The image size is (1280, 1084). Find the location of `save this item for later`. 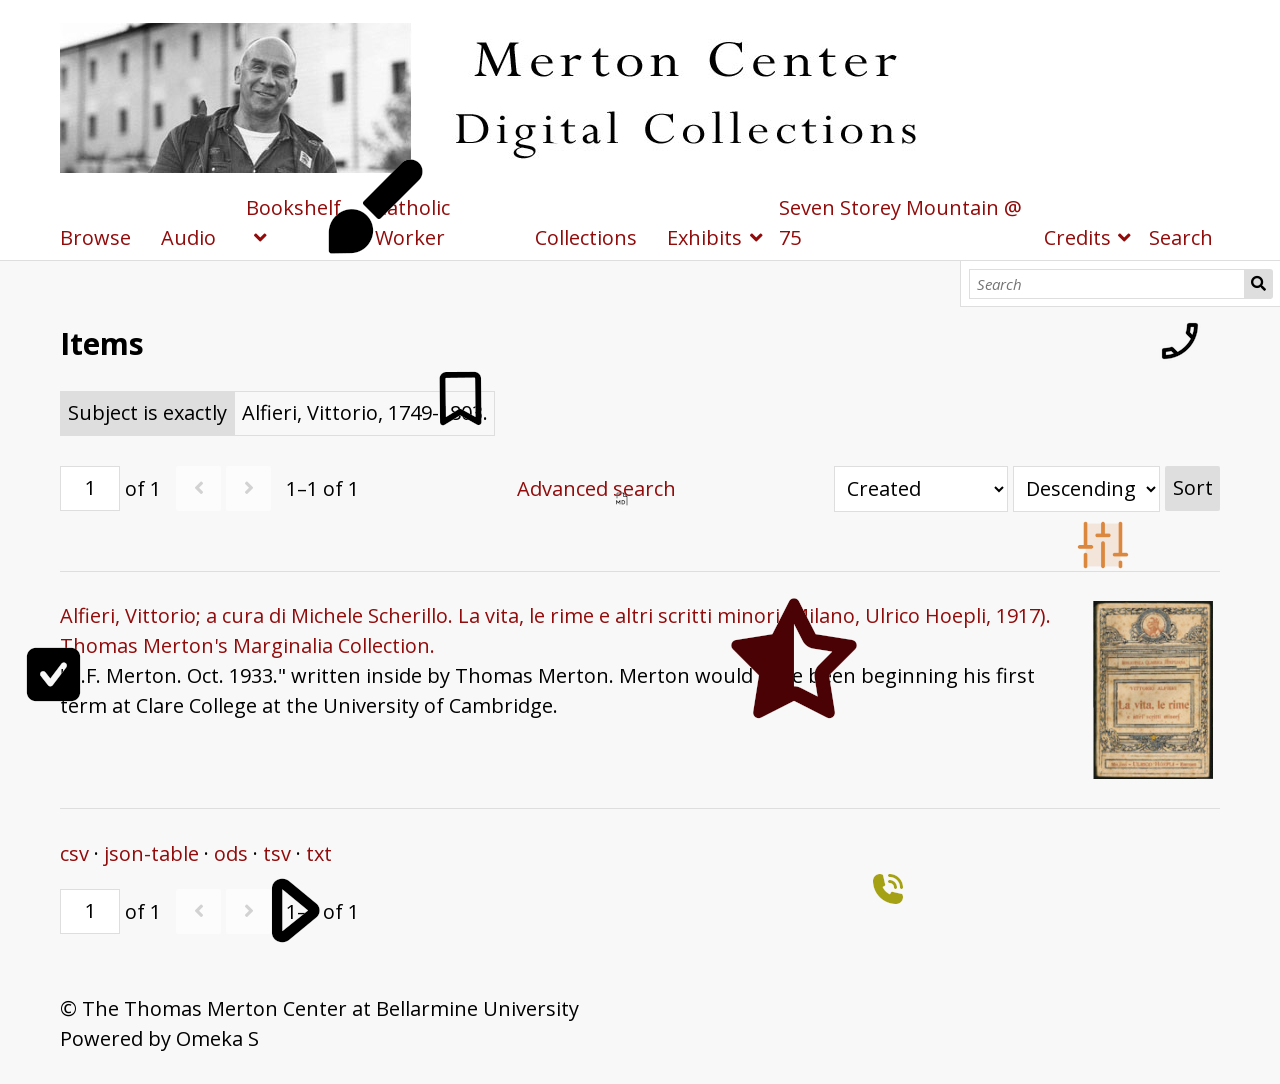

save this item for later is located at coordinates (460, 398).